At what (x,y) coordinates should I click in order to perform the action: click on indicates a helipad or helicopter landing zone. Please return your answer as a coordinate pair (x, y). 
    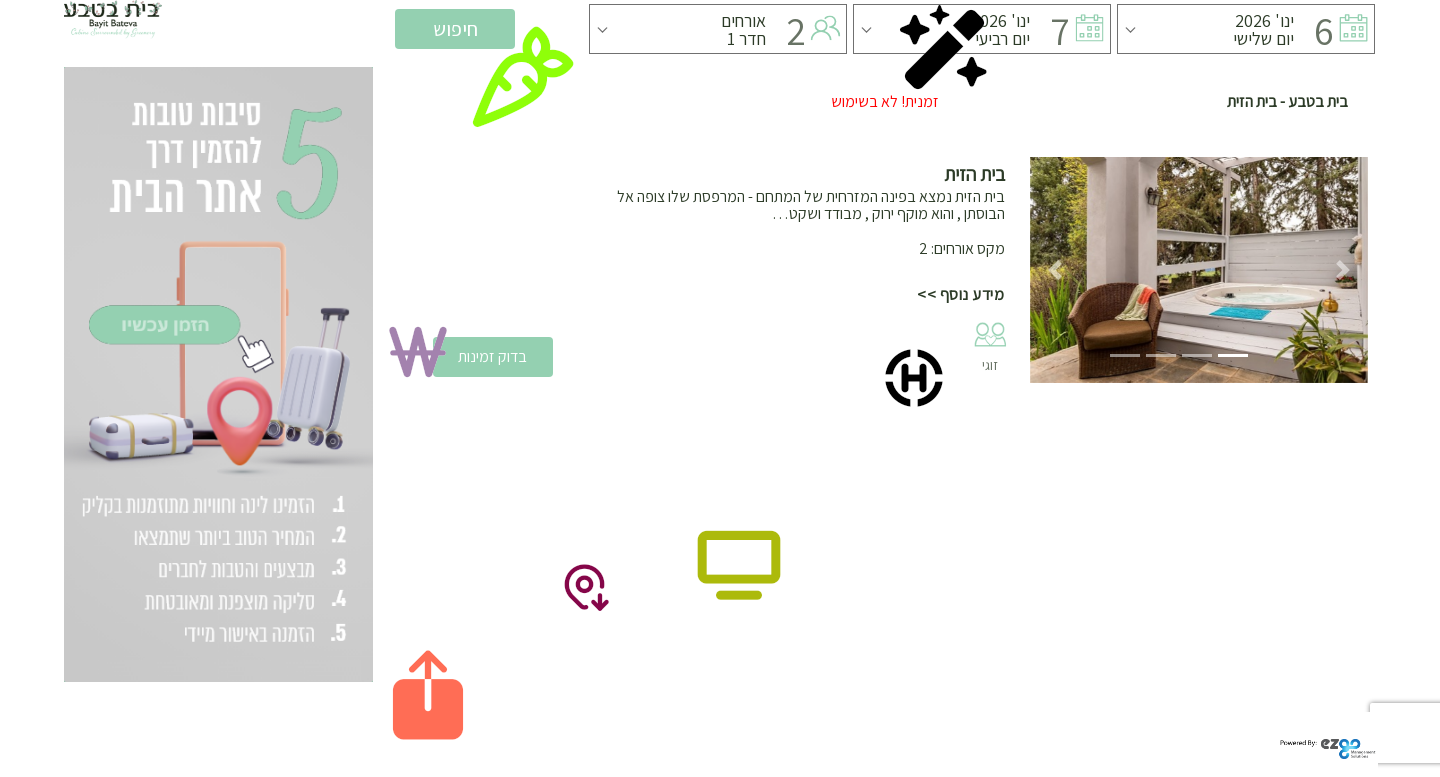
    Looking at the image, I should click on (914, 378).